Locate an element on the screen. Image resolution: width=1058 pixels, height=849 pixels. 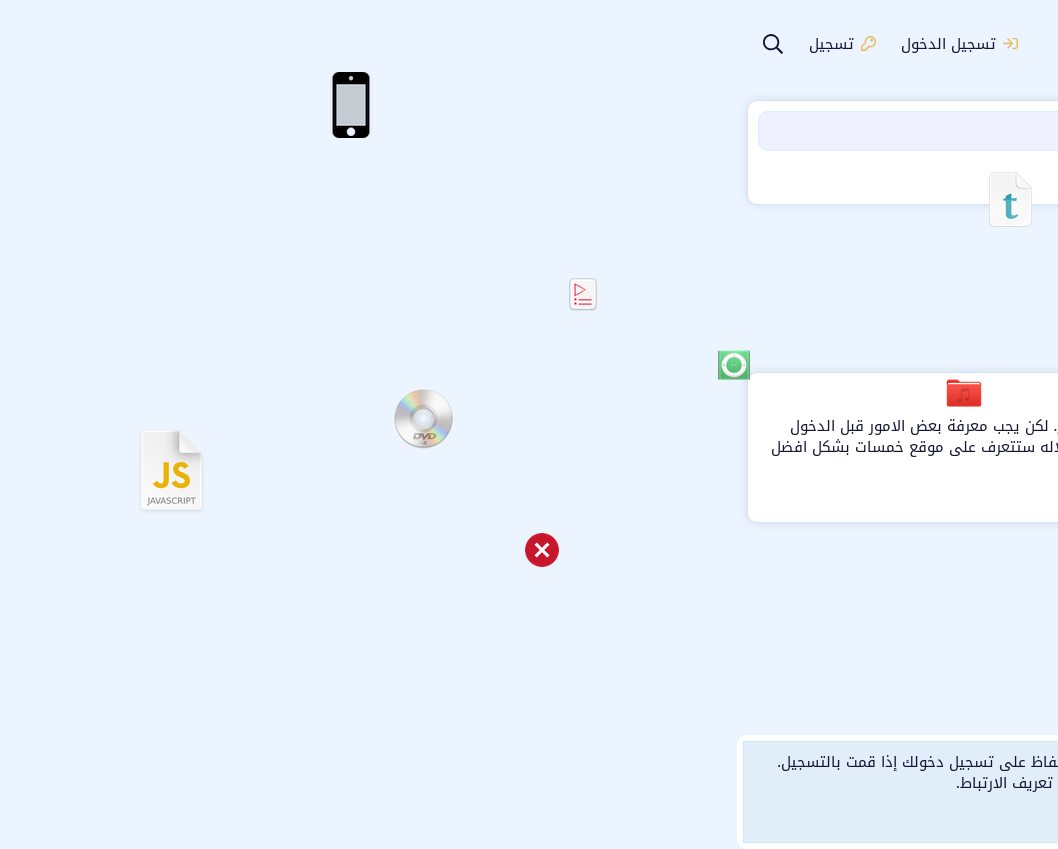
iPod shuffle device icon is located at coordinates (734, 365).